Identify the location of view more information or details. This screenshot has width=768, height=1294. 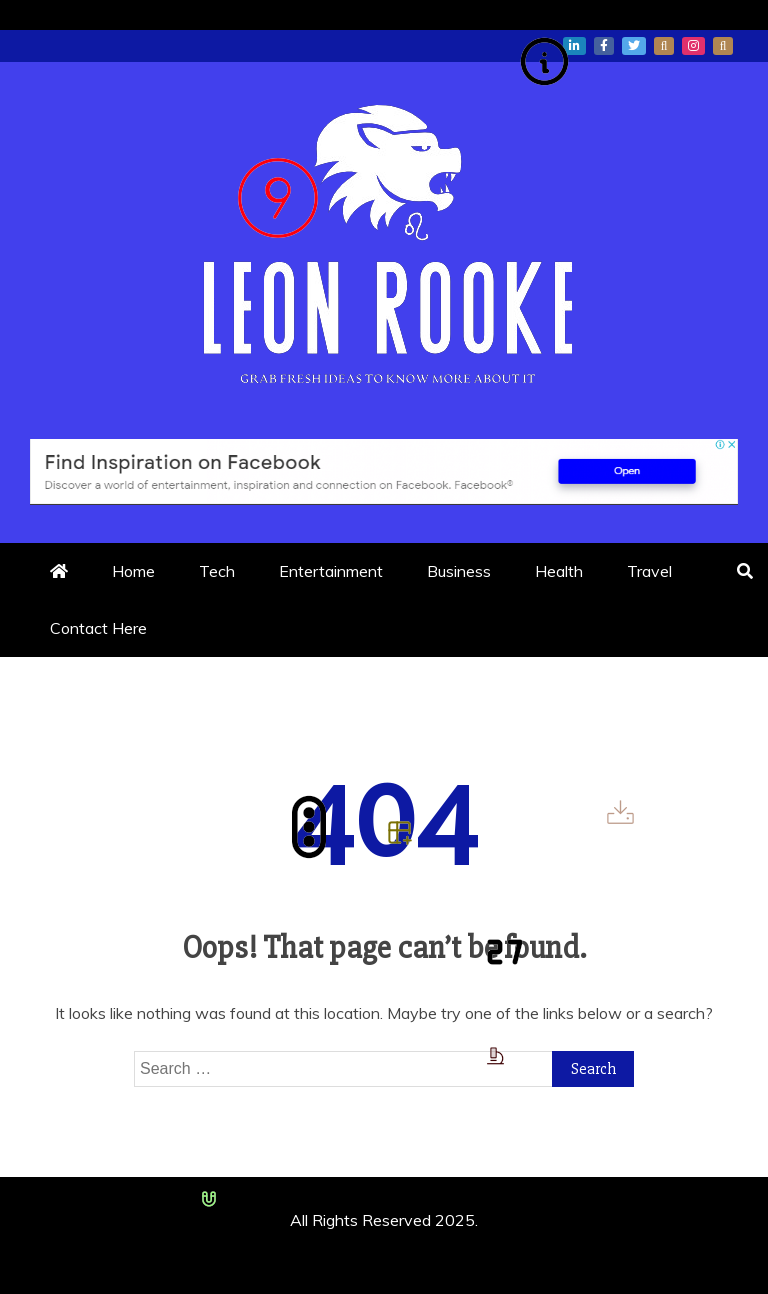
(544, 61).